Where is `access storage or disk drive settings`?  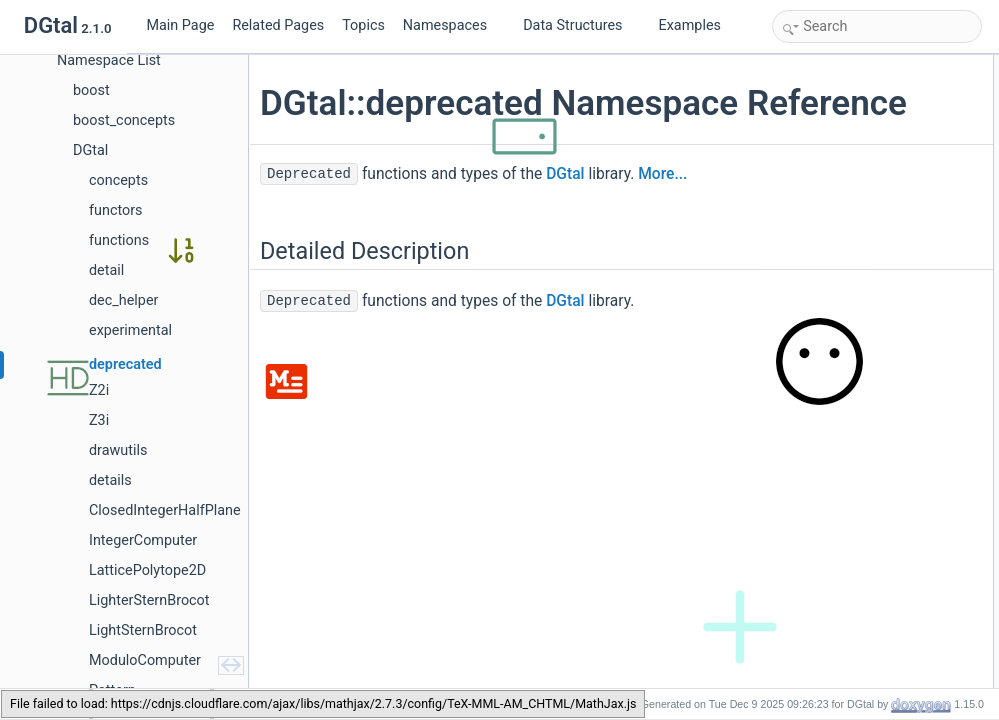
access storage or disk drive settings is located at coordinates (524, 136).